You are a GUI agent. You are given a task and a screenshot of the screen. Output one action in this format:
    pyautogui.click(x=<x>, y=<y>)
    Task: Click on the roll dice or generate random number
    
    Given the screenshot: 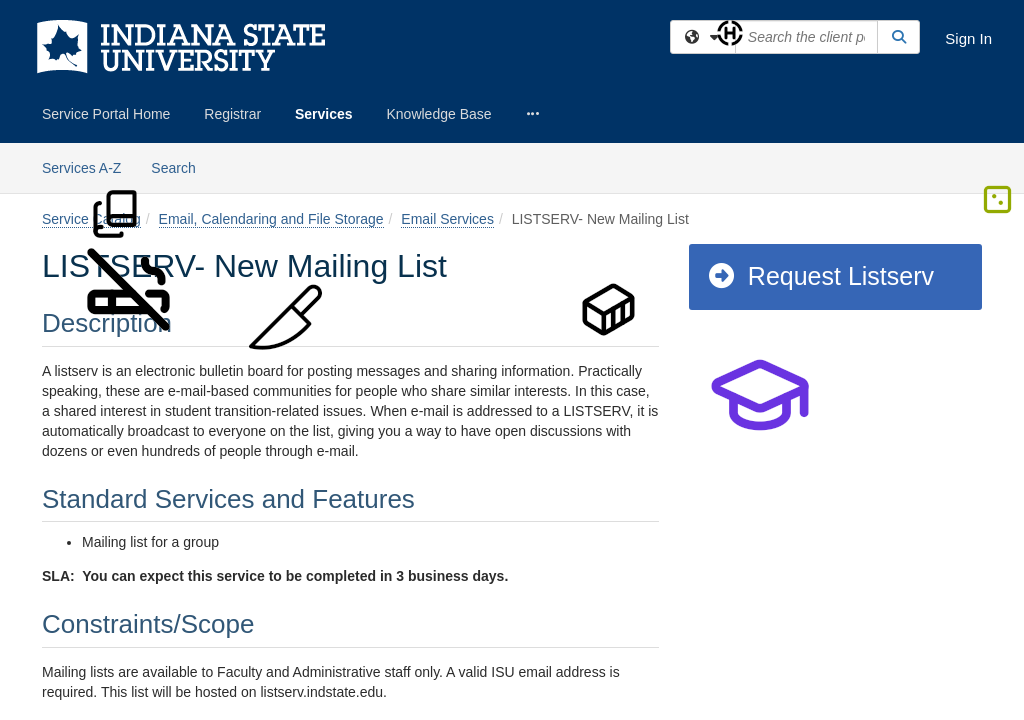 What is the action you would take?
    pyautogui.click(x=997, y=199)
    